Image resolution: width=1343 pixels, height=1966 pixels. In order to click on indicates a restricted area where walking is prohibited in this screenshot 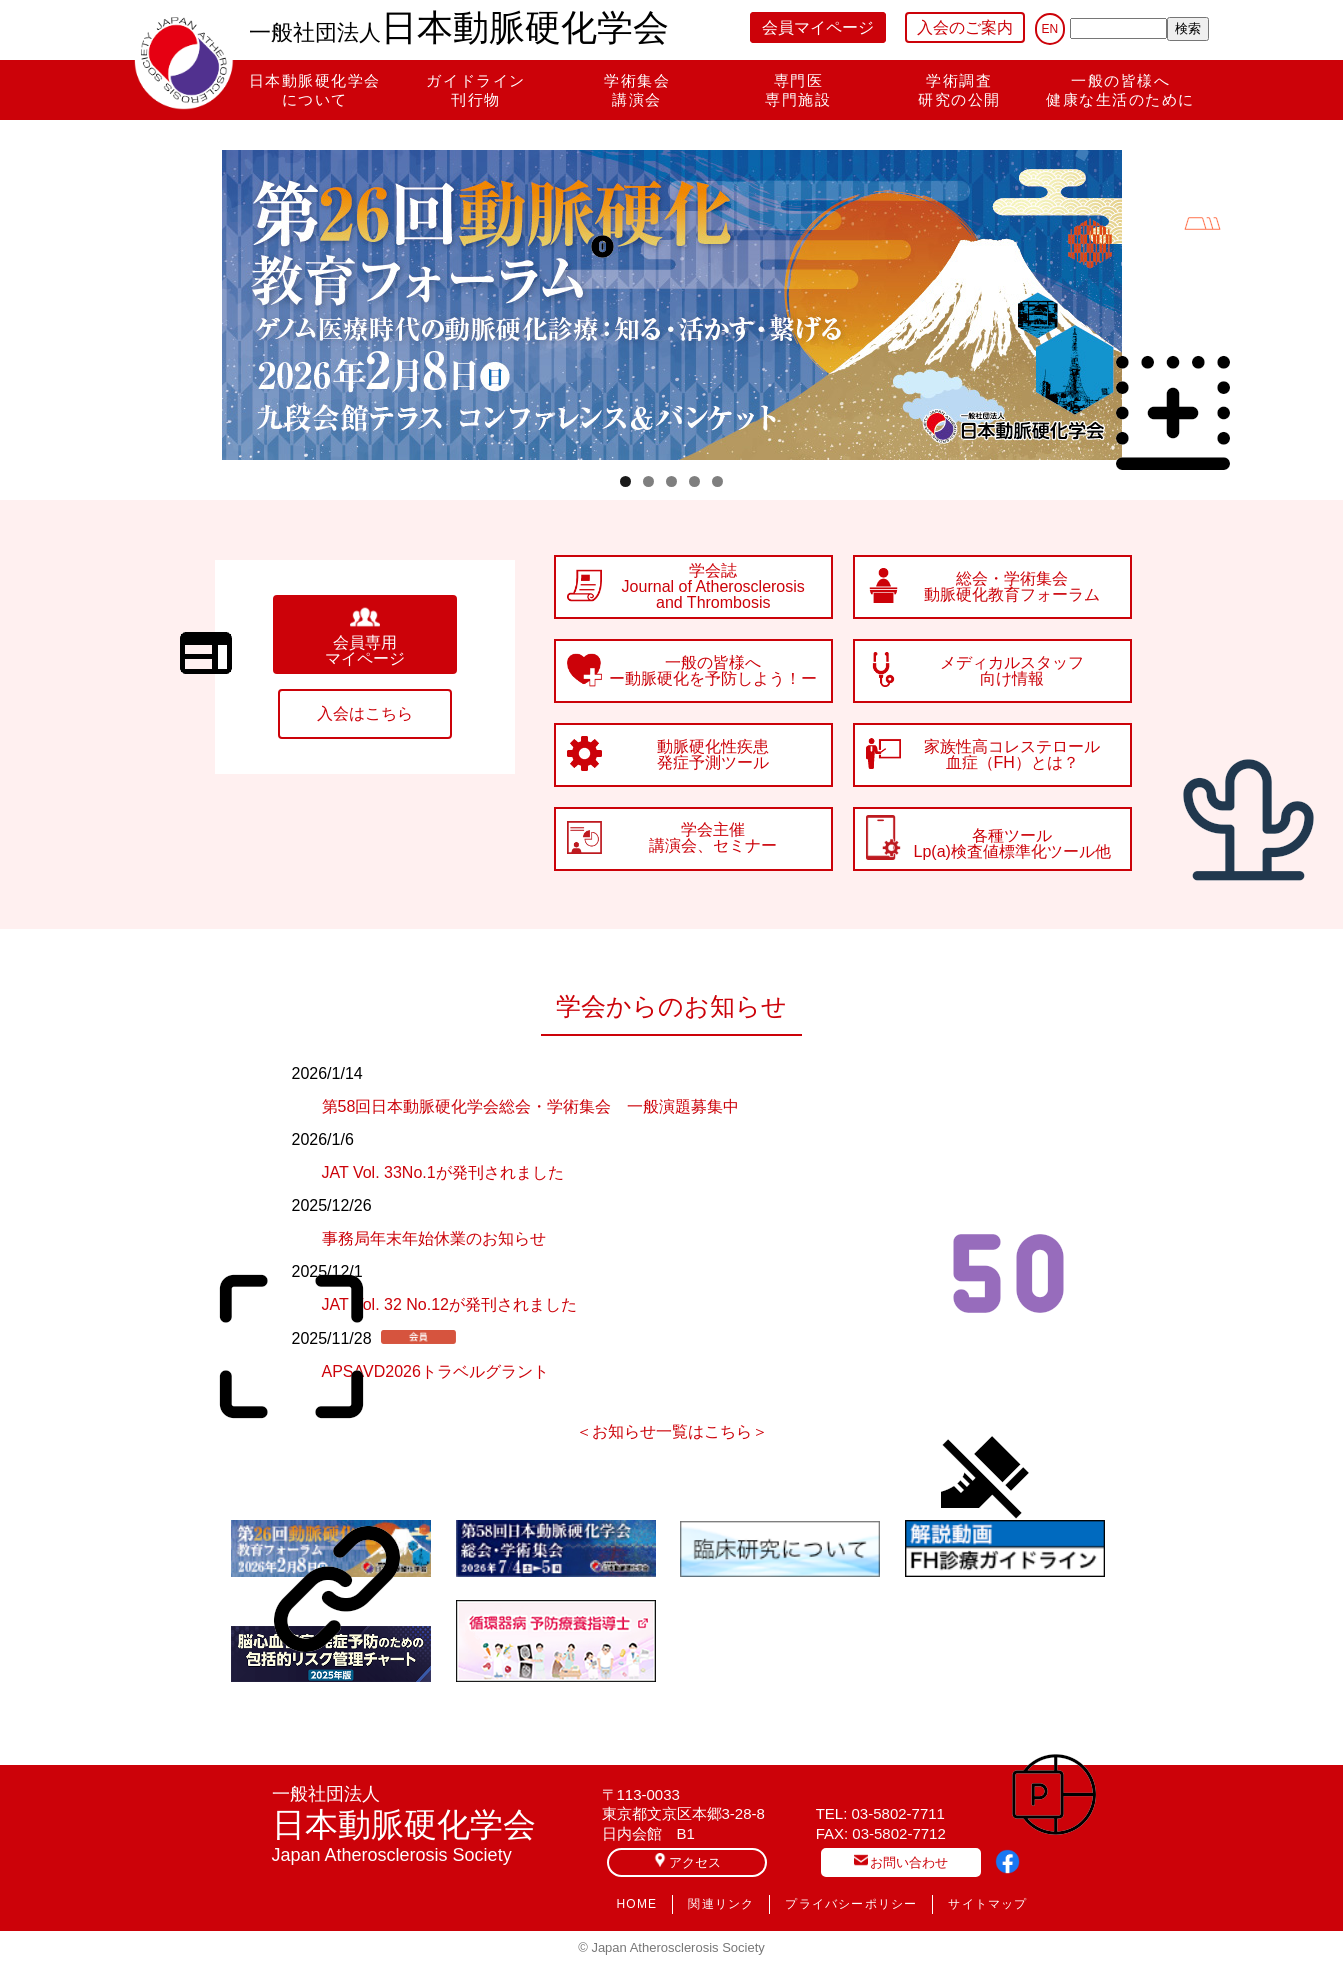, I will do `click(985, 1476)`.